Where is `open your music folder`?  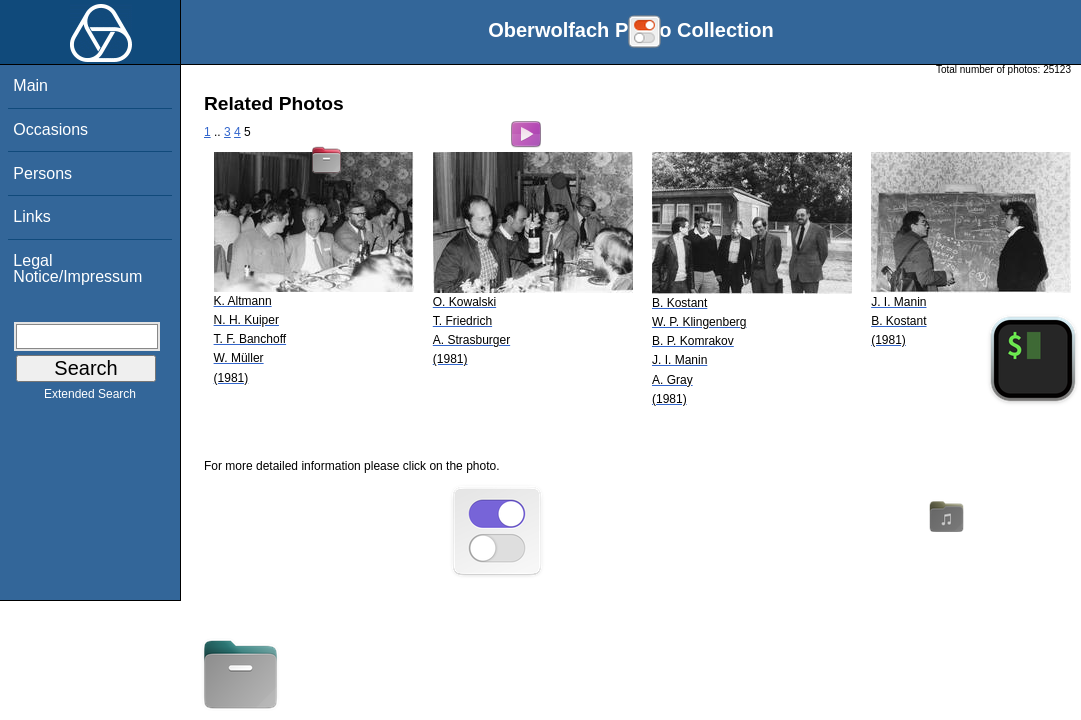 open your music folder is located at coordinates (946, 516).